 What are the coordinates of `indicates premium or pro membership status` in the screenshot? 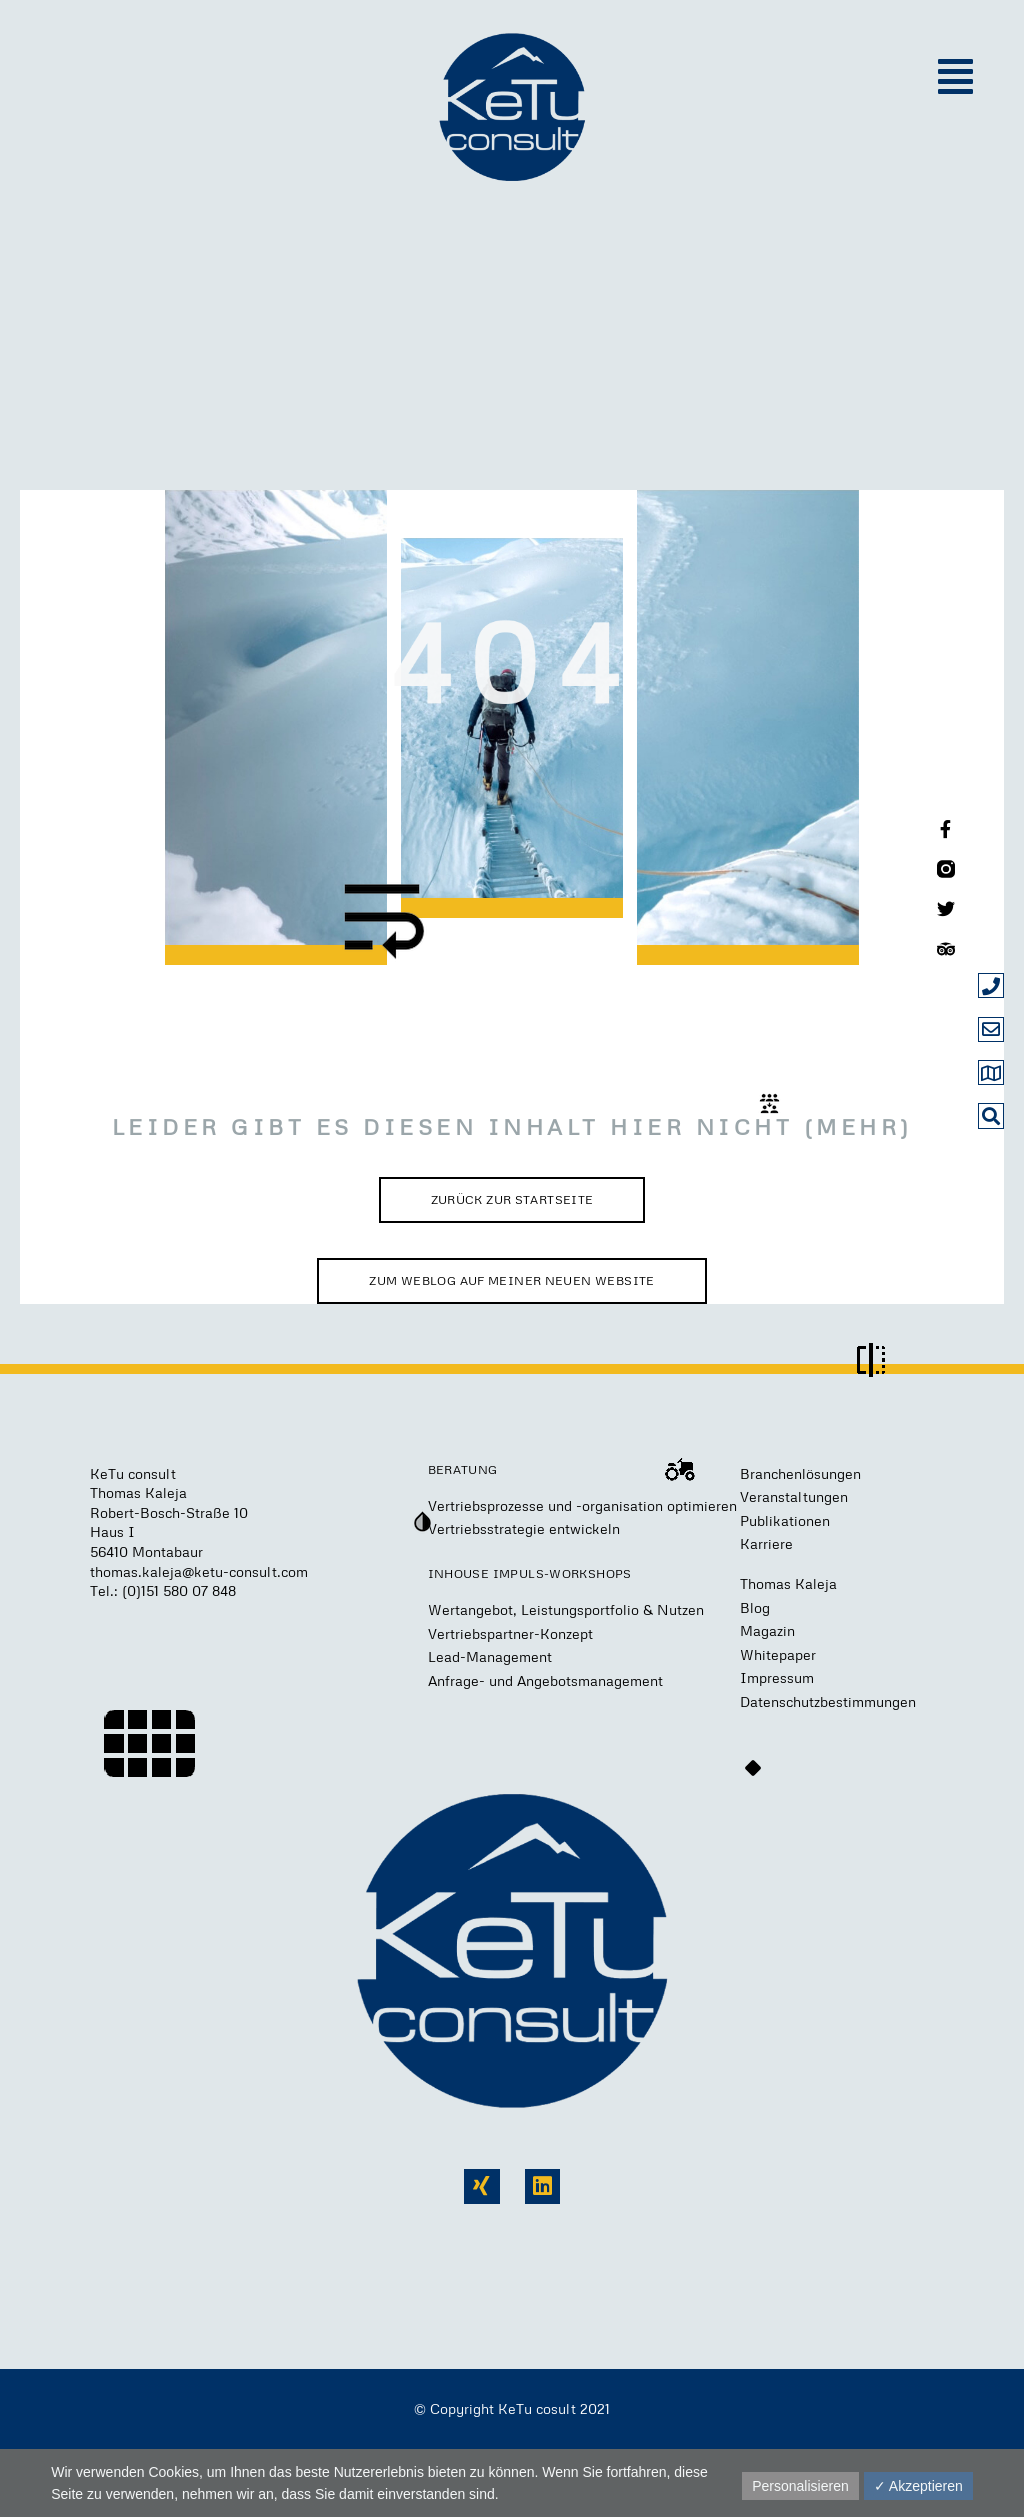 It's located at (753, 1768).